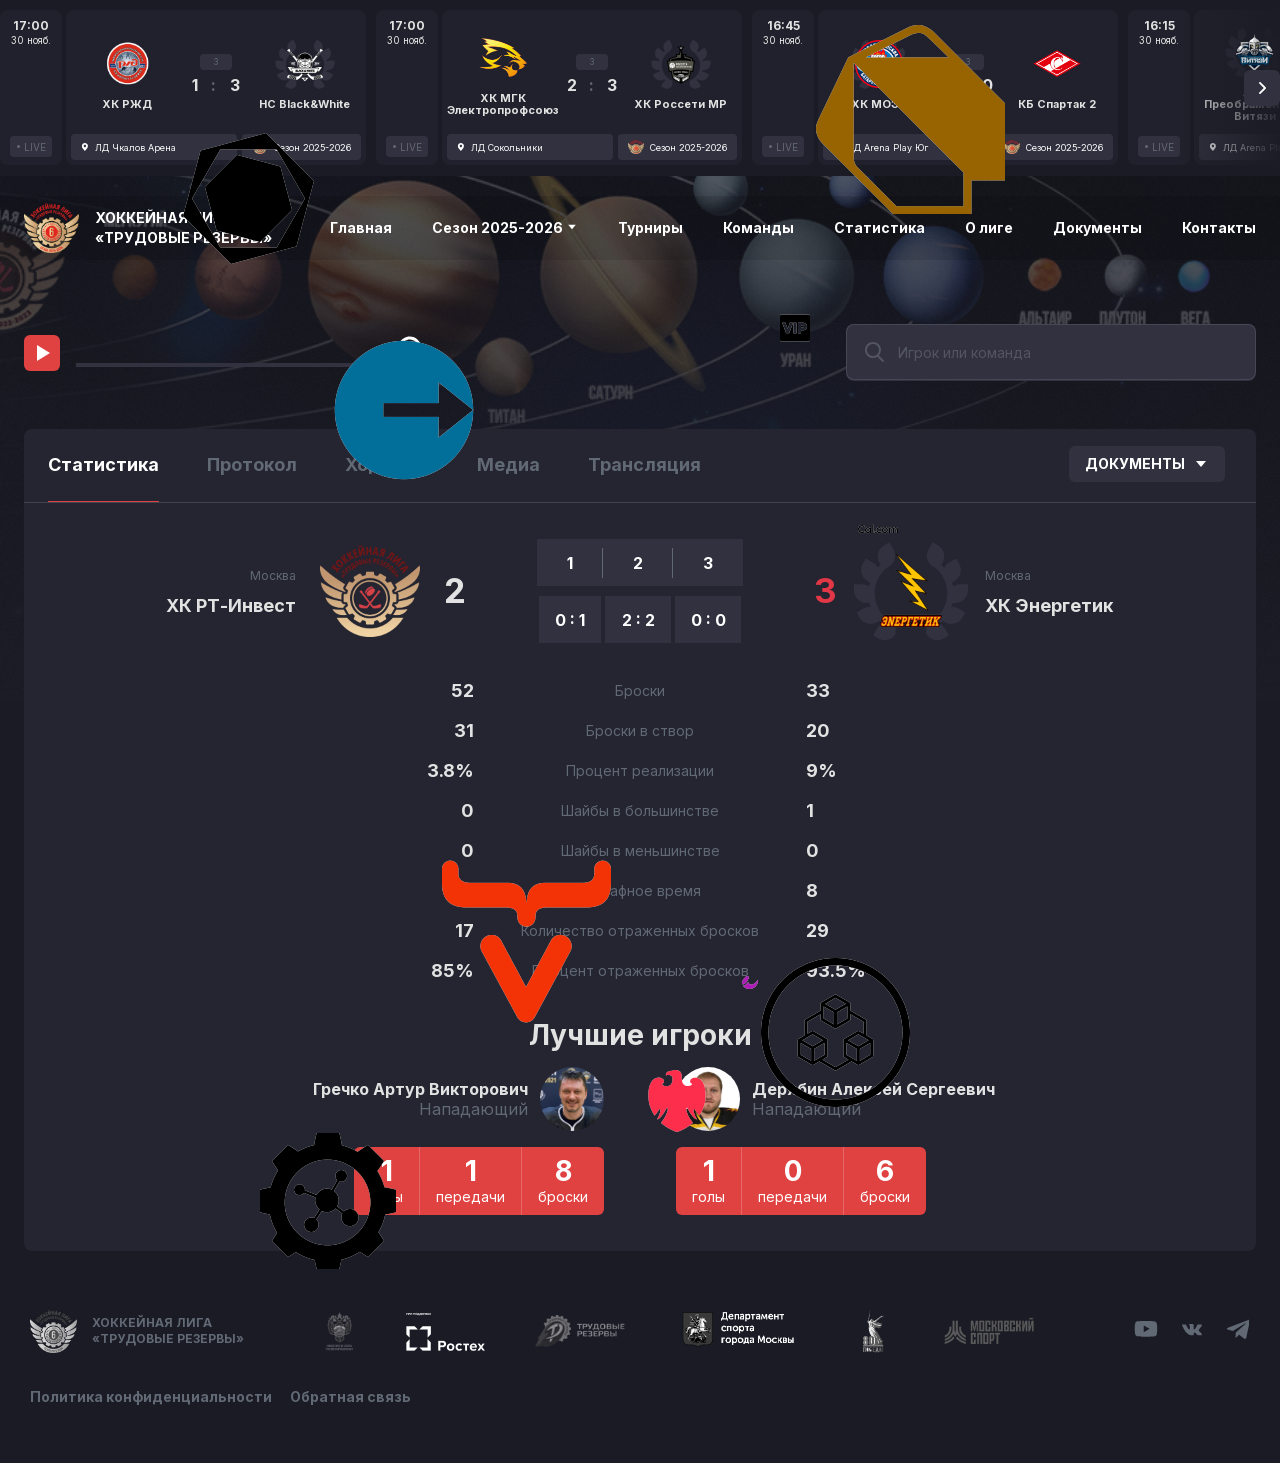  Describe the element at coordinates (328, 1201) in the screenshot. I see `SVGO tool or SVG optimization settings` at that location.